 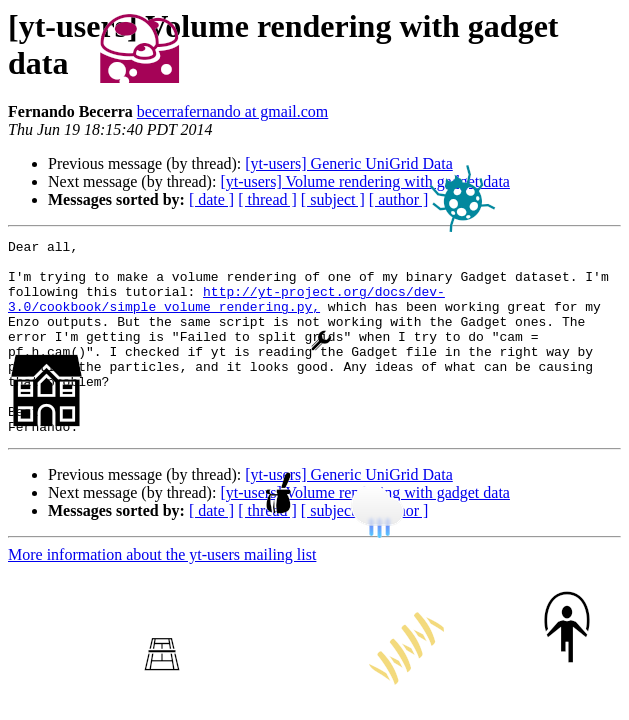 What do you see at coordinates (406, 648) in the screenshot?
I see `indicates spring physics or bounce effect` at bounding box center [406, 648].